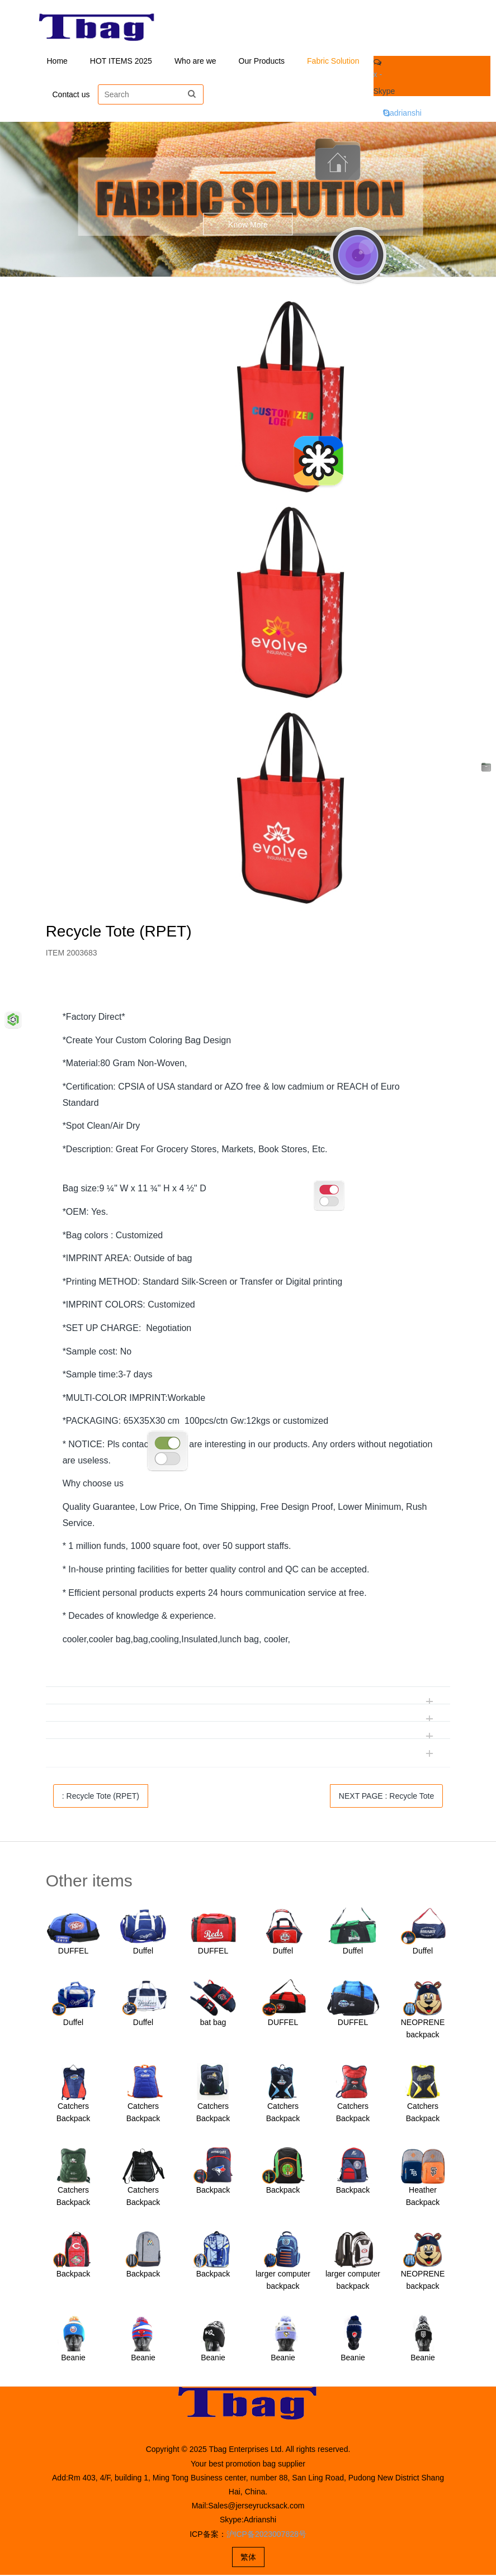 Image resolution: width=496 pixels, height=2576 pixels. I want to click on open the camera app, so click(358, 255).